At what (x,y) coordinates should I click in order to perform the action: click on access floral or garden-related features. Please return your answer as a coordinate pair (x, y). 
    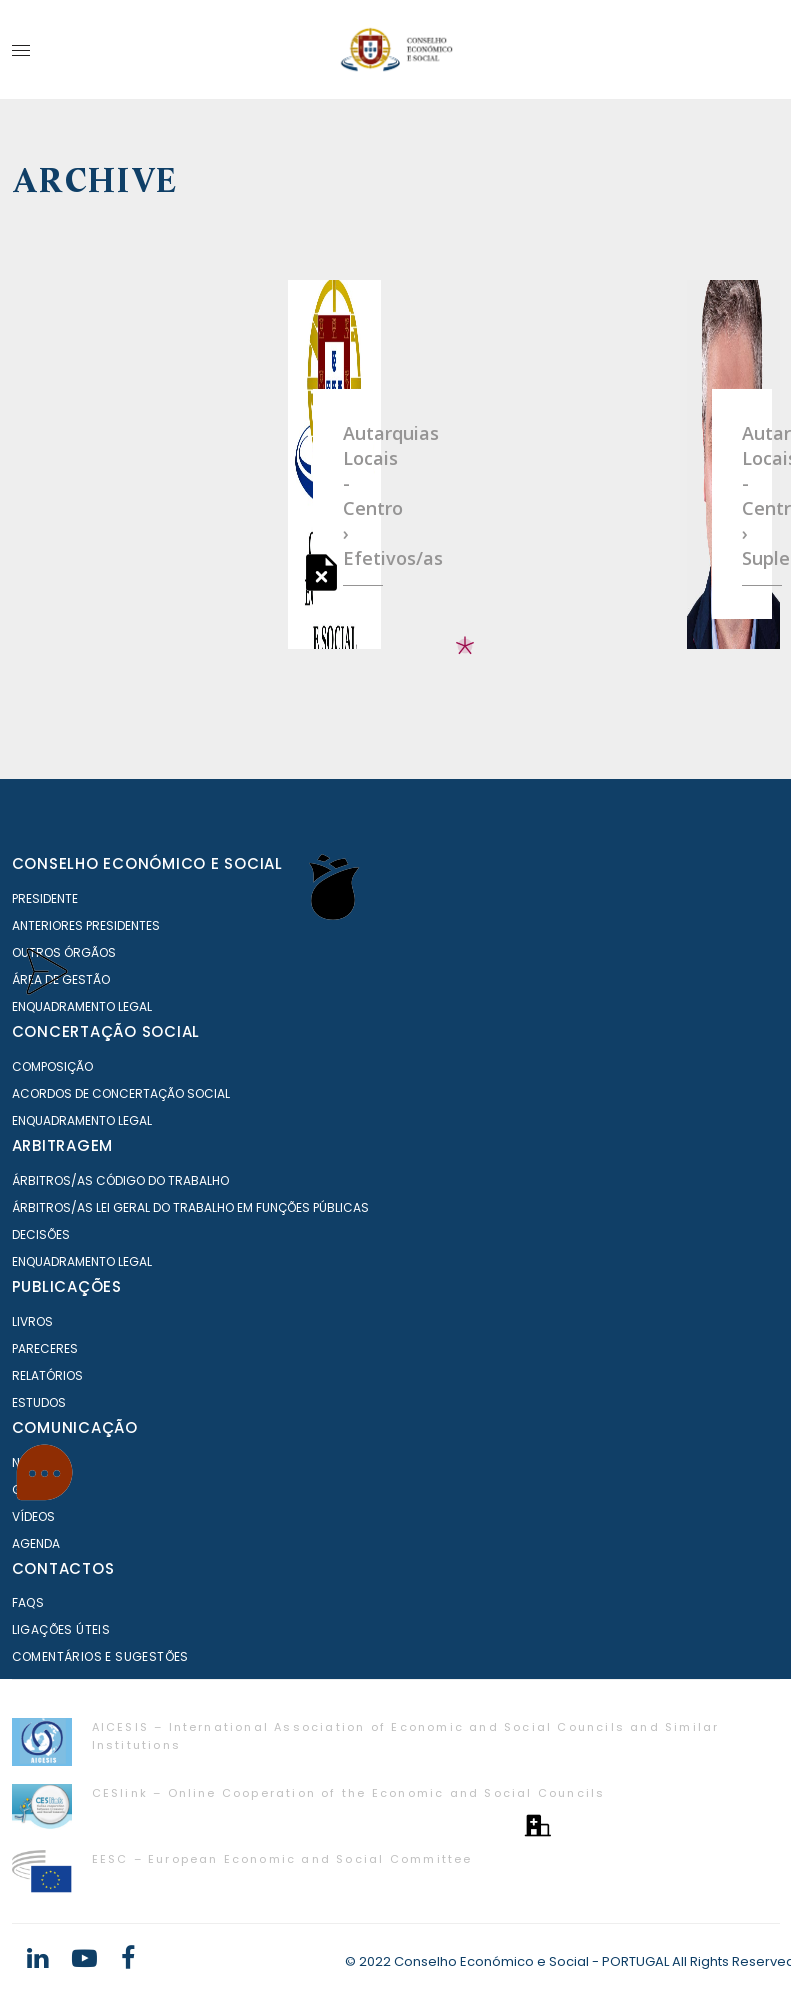
    Looking at the image, I should click on (333, 887).